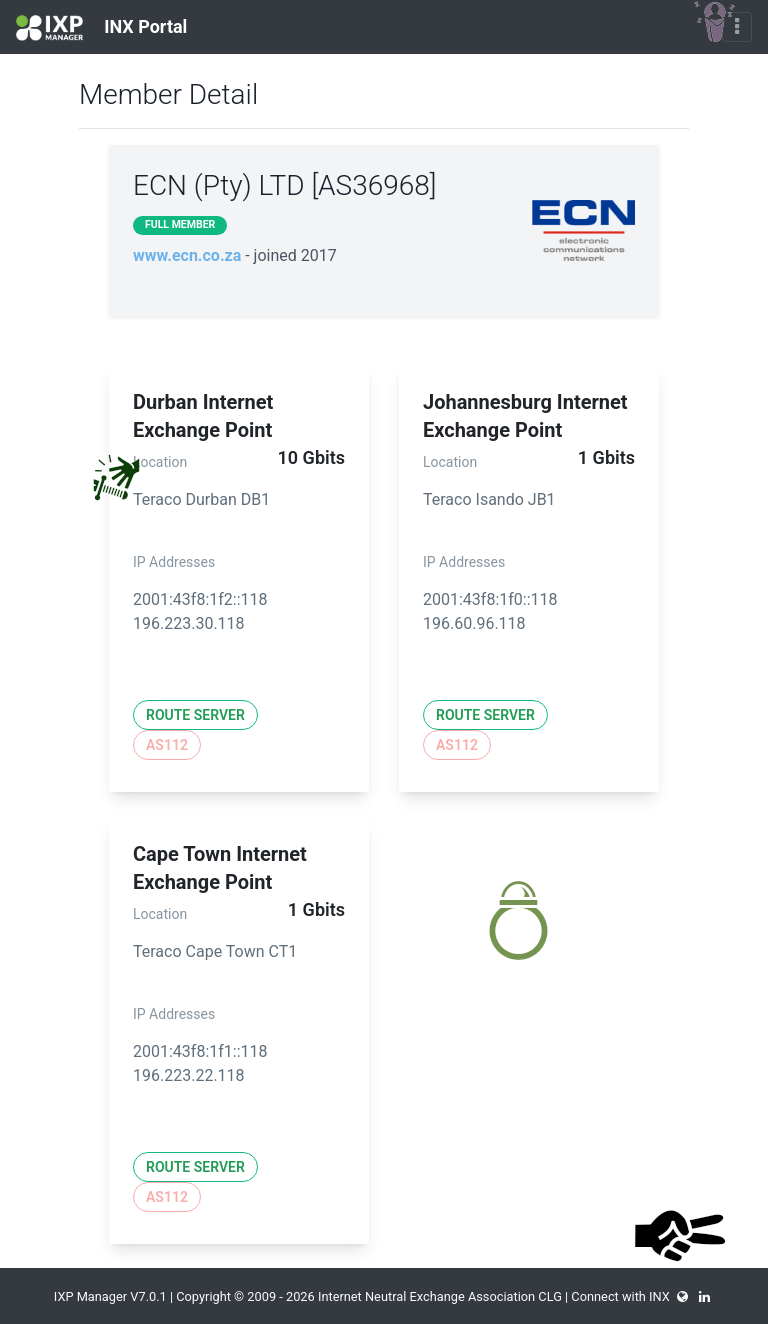 The height and width of the screenshot is (1324, 768). I want to click on drop or release current weapon, so click(116, 477).